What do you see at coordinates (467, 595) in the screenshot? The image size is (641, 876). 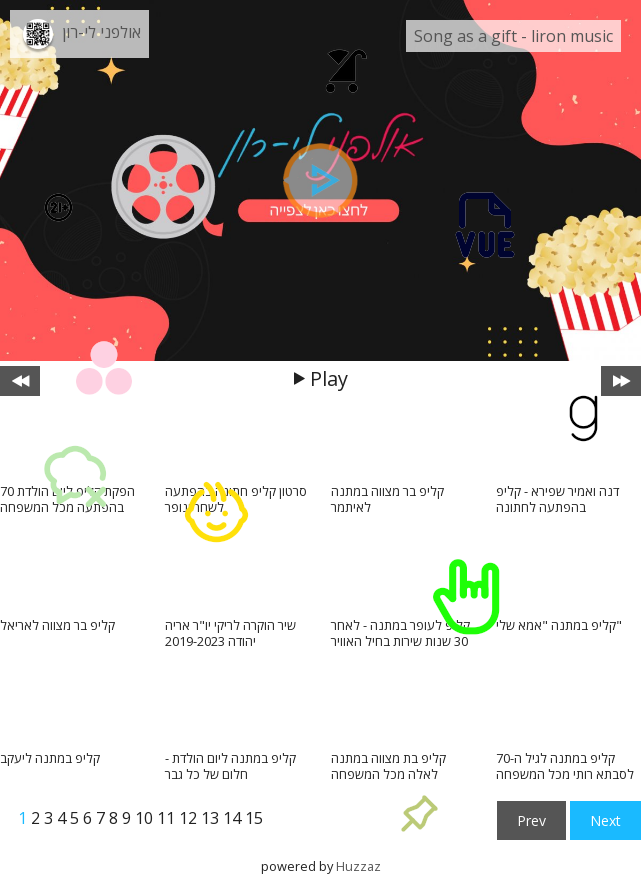 I see `express love or appreciation` at bounding box center [467, 595].